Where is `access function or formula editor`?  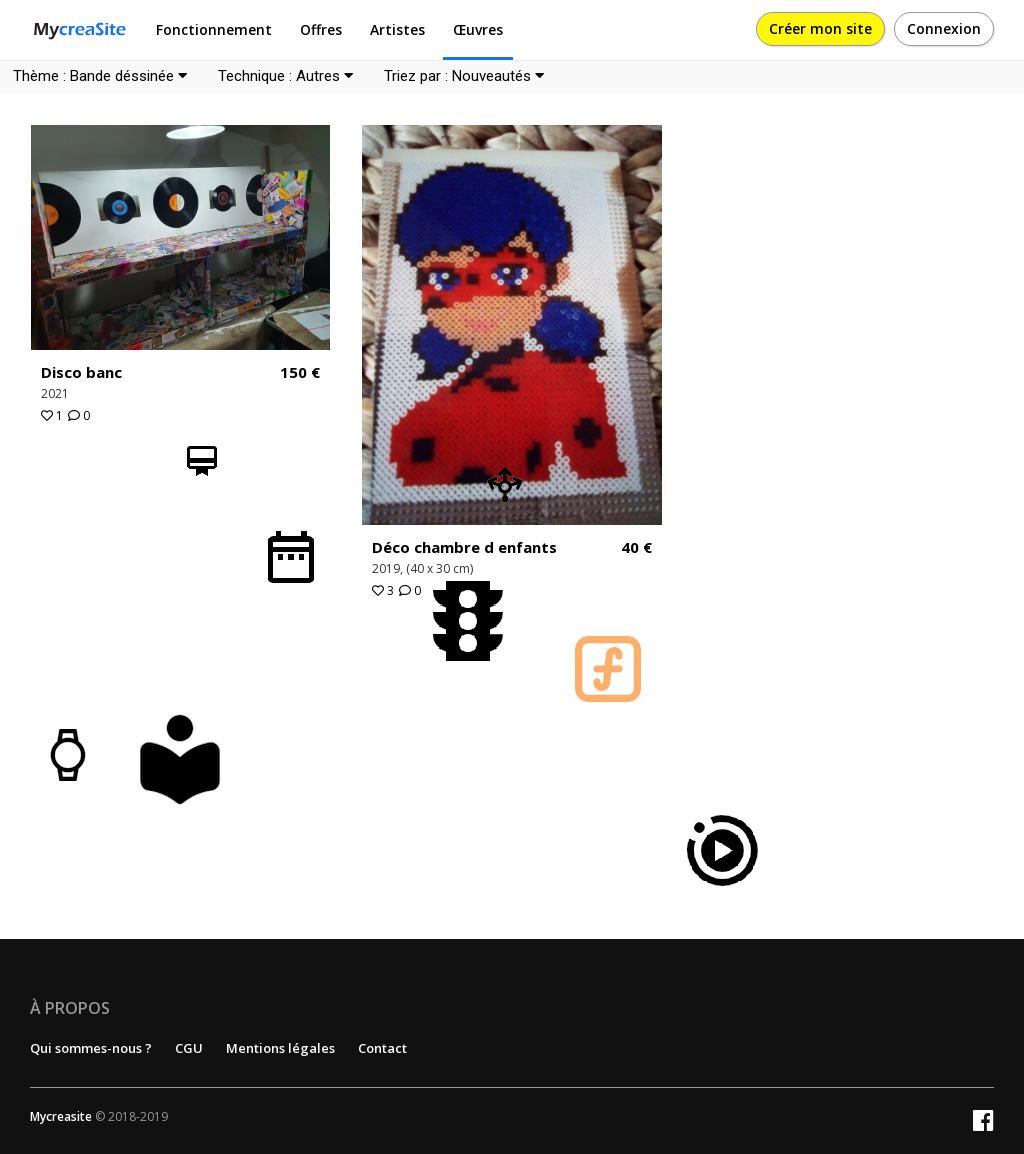
access function or formula editor is located at coordinates (608, 669).